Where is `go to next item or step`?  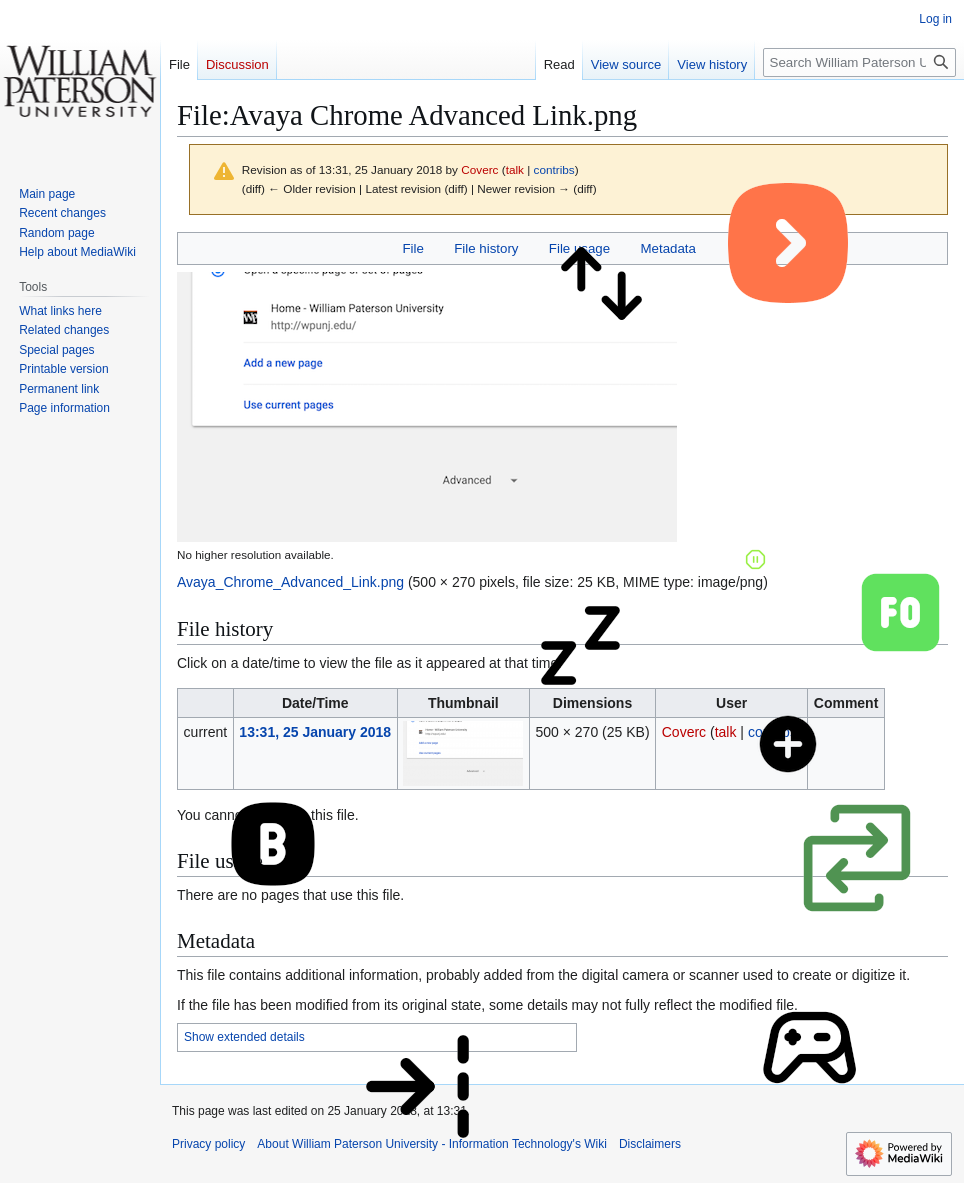
go to next item or step is located at coordinates (788, 243).